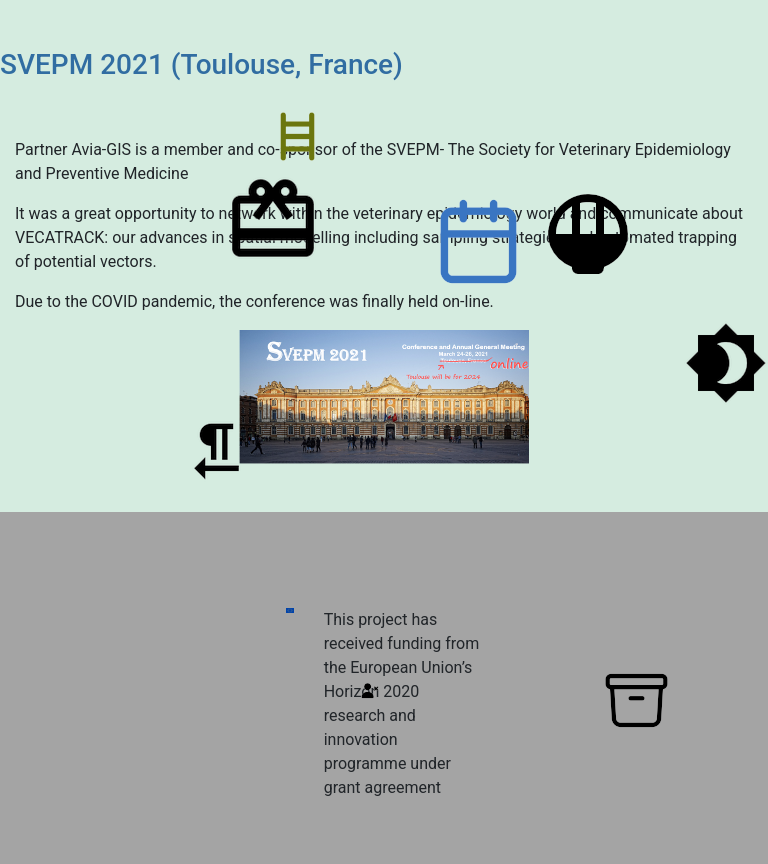  I want to click on toggle dark mode or night theme, so click(726, 363).